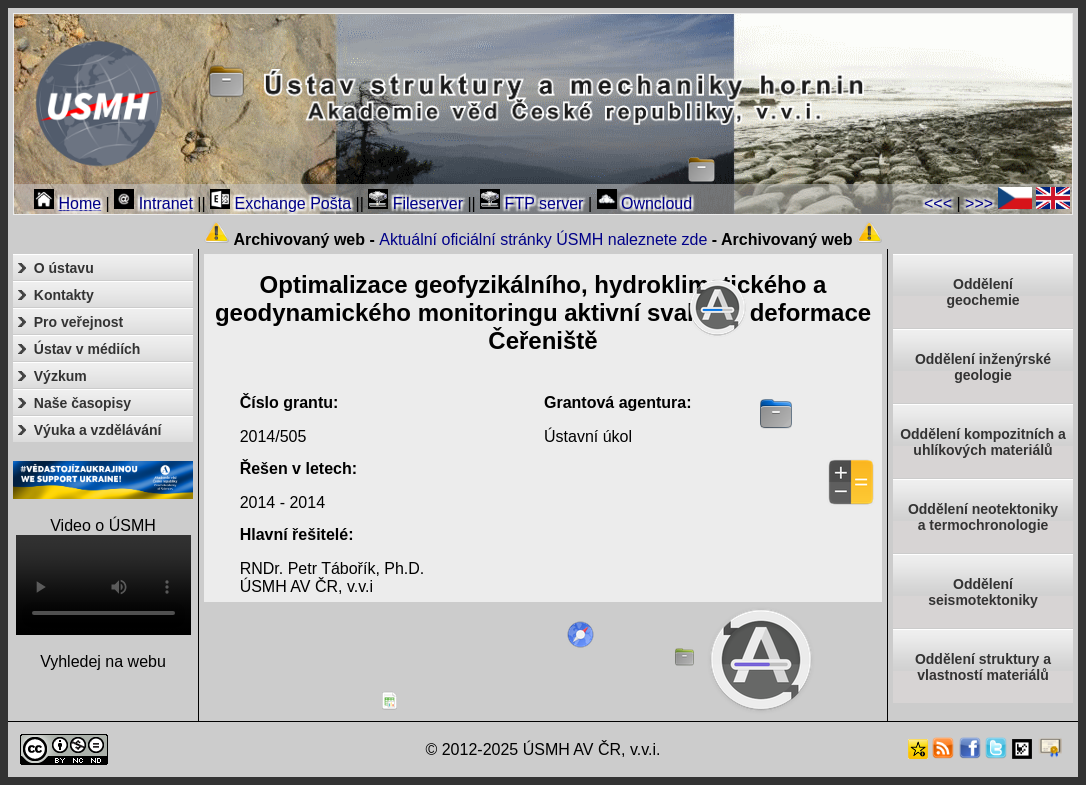 Image resolution: width=1086 pixels, height=785 pixels. What do you see at coordinates (717, 307) in the screenshot?
I see `check for and install system software updates` at bounding box center [717, 307].